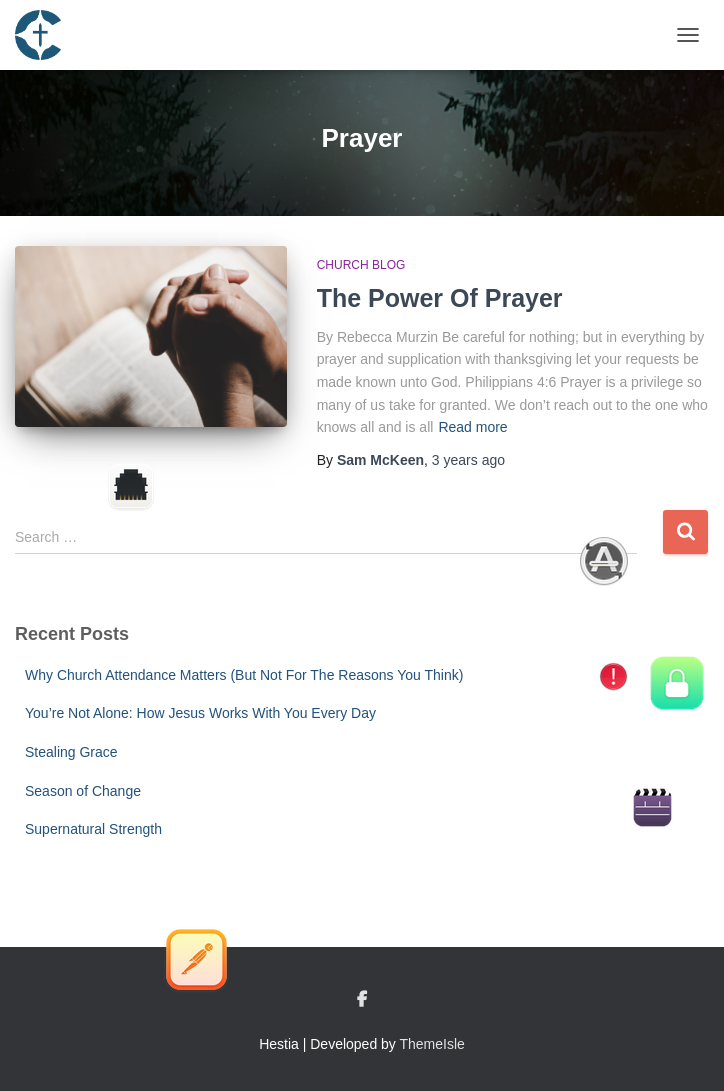 The height and width of the screenshot is (1091, 724). Describe the element at coordinates (677, 683) in the screenshot. I see `lock your screen` at that location.